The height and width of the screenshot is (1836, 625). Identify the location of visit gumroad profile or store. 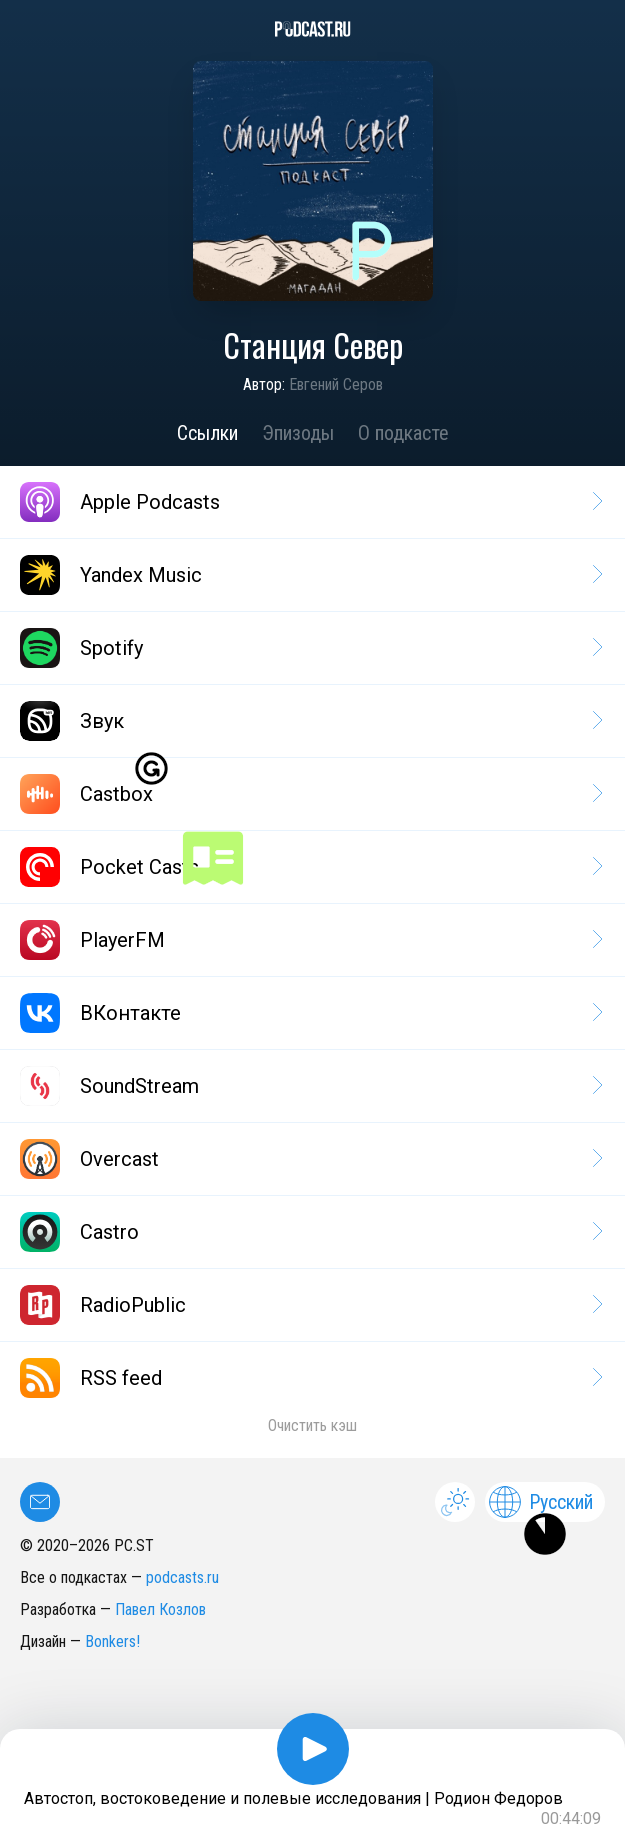
(151, 768).